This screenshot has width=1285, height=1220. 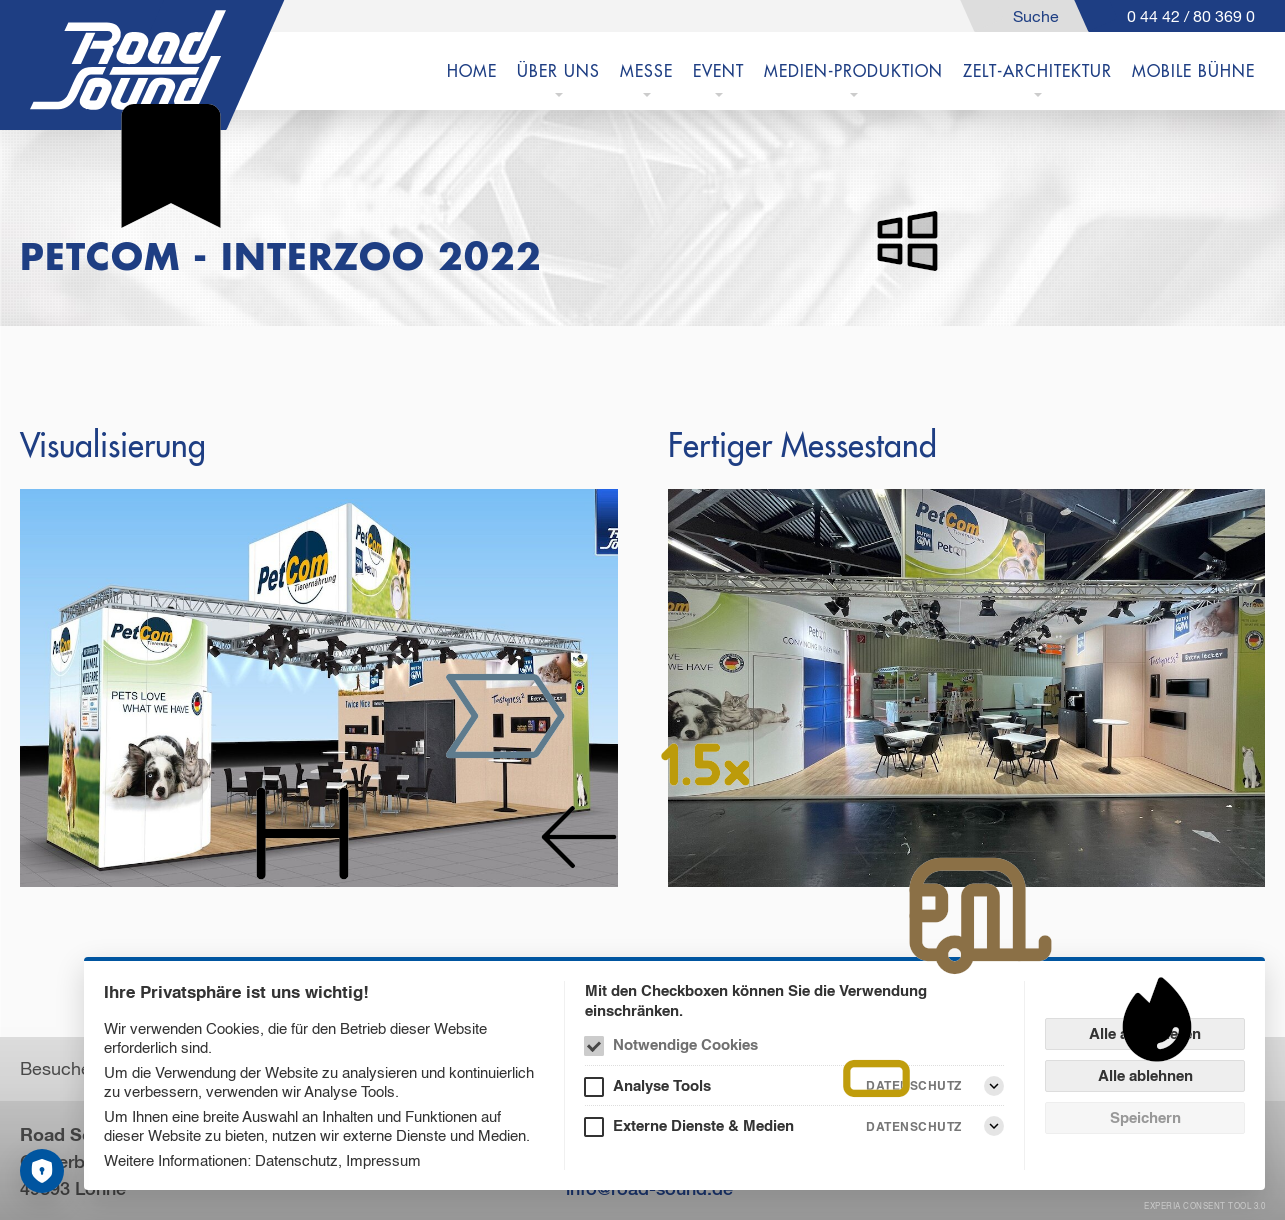 What do you see at coordinates (980, 909) in the screenshot?
I see `select caravan or RV accommodation` at bounding box center [980, 909].